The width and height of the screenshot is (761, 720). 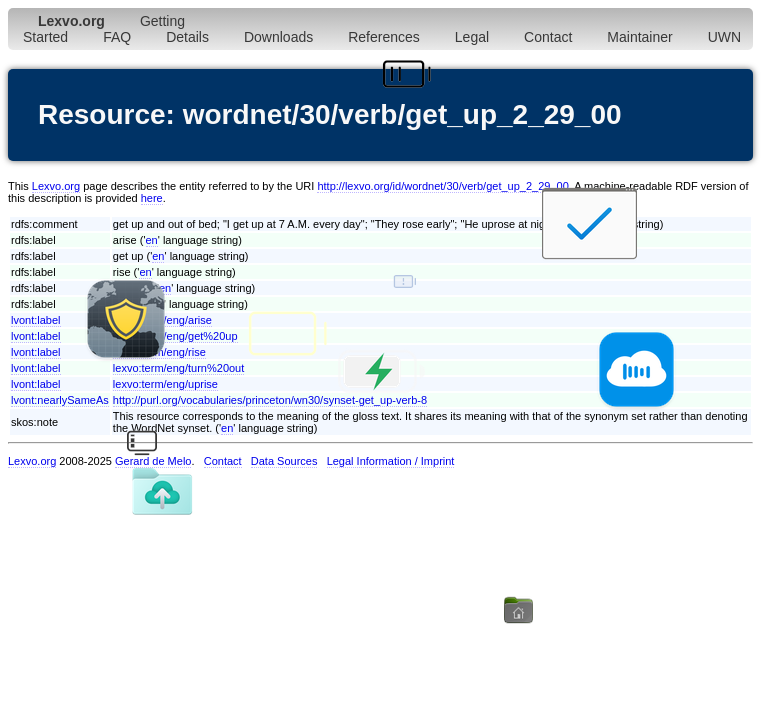 What do you see at coordinates (404, 281) in the screenshot?
I see `indicates low battery warning` at bounding box center [404, 281].